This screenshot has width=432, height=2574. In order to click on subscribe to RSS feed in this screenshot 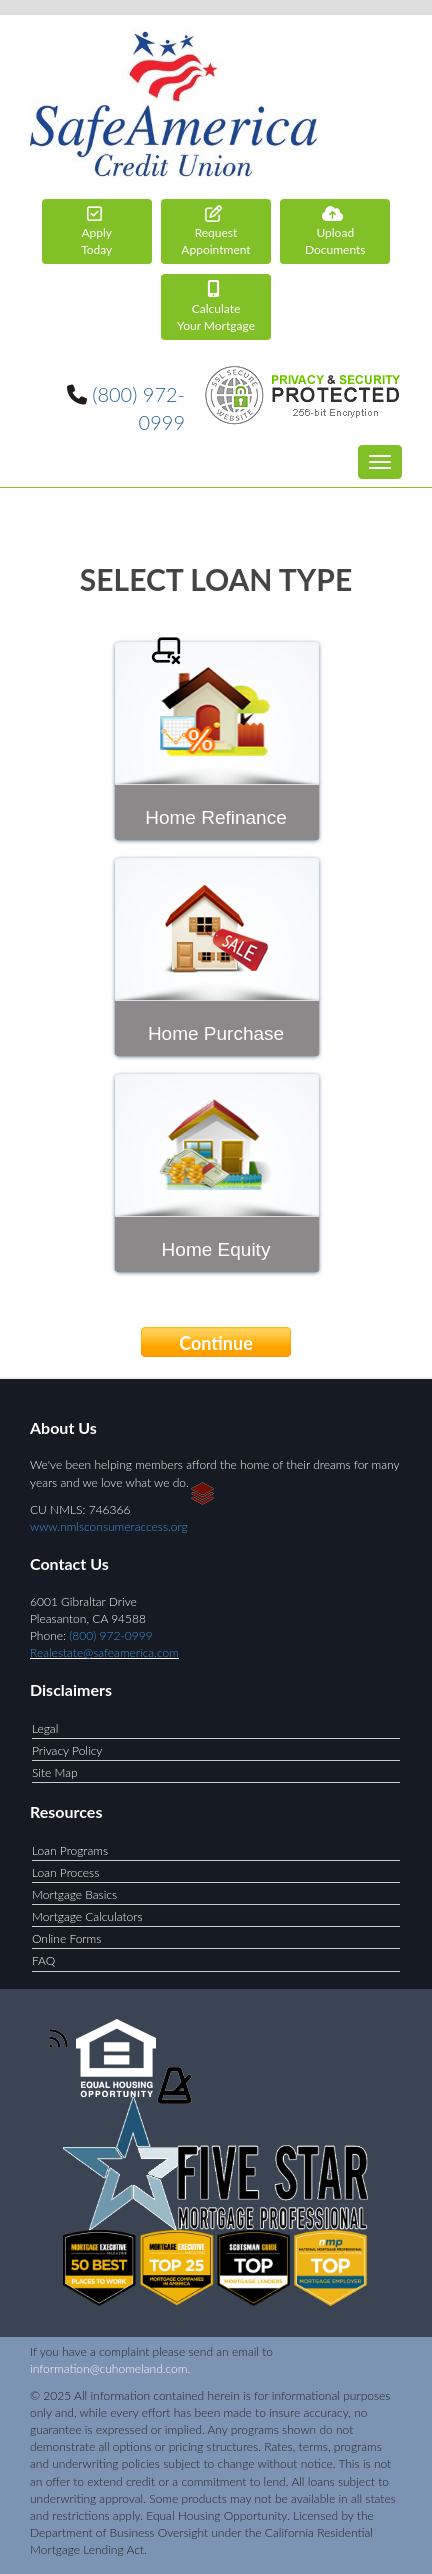, I will do `click(58, 2038)`.